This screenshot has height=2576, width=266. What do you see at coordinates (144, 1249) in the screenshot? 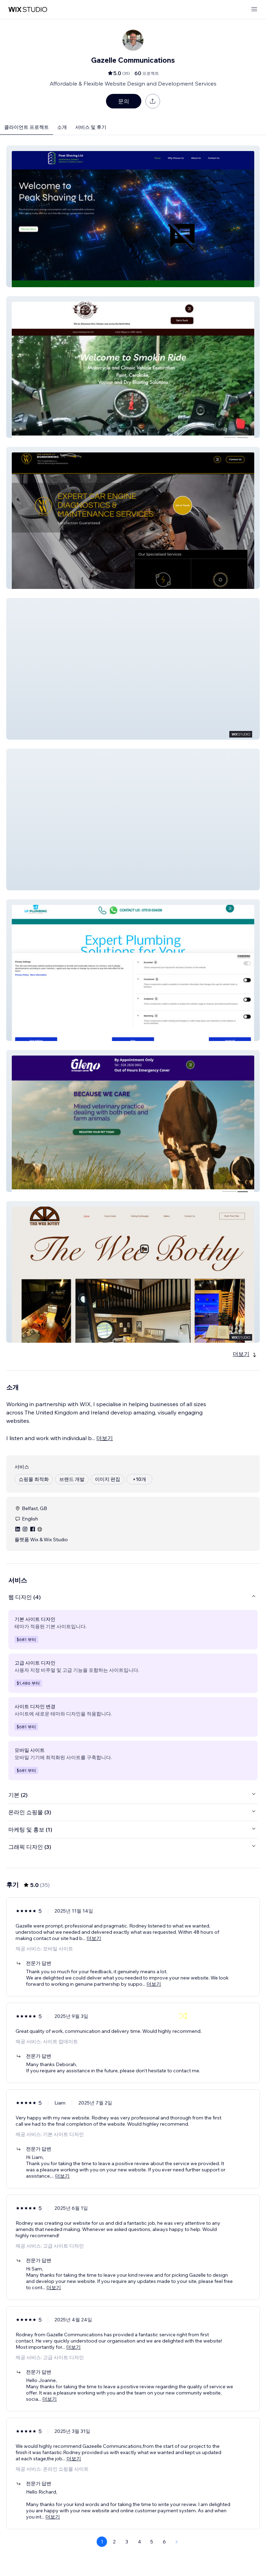
I see `open Adobe Photoshop` at bounding box center [144, 1249].